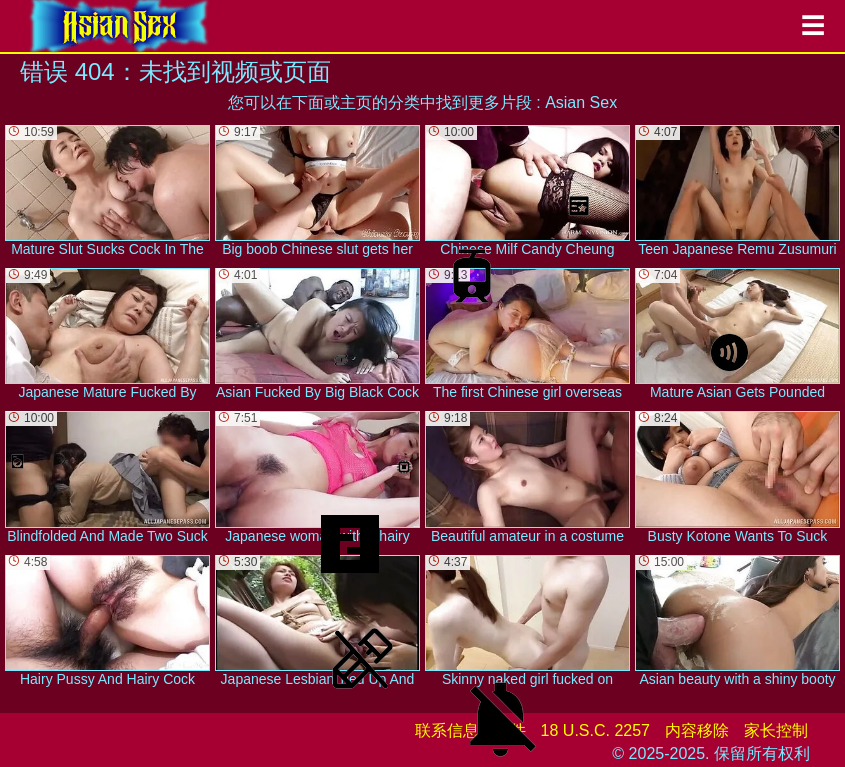 The height and width of the screenshot is (767, 845). I want to click on editing is disabled or unavailable, so click(361, 659).